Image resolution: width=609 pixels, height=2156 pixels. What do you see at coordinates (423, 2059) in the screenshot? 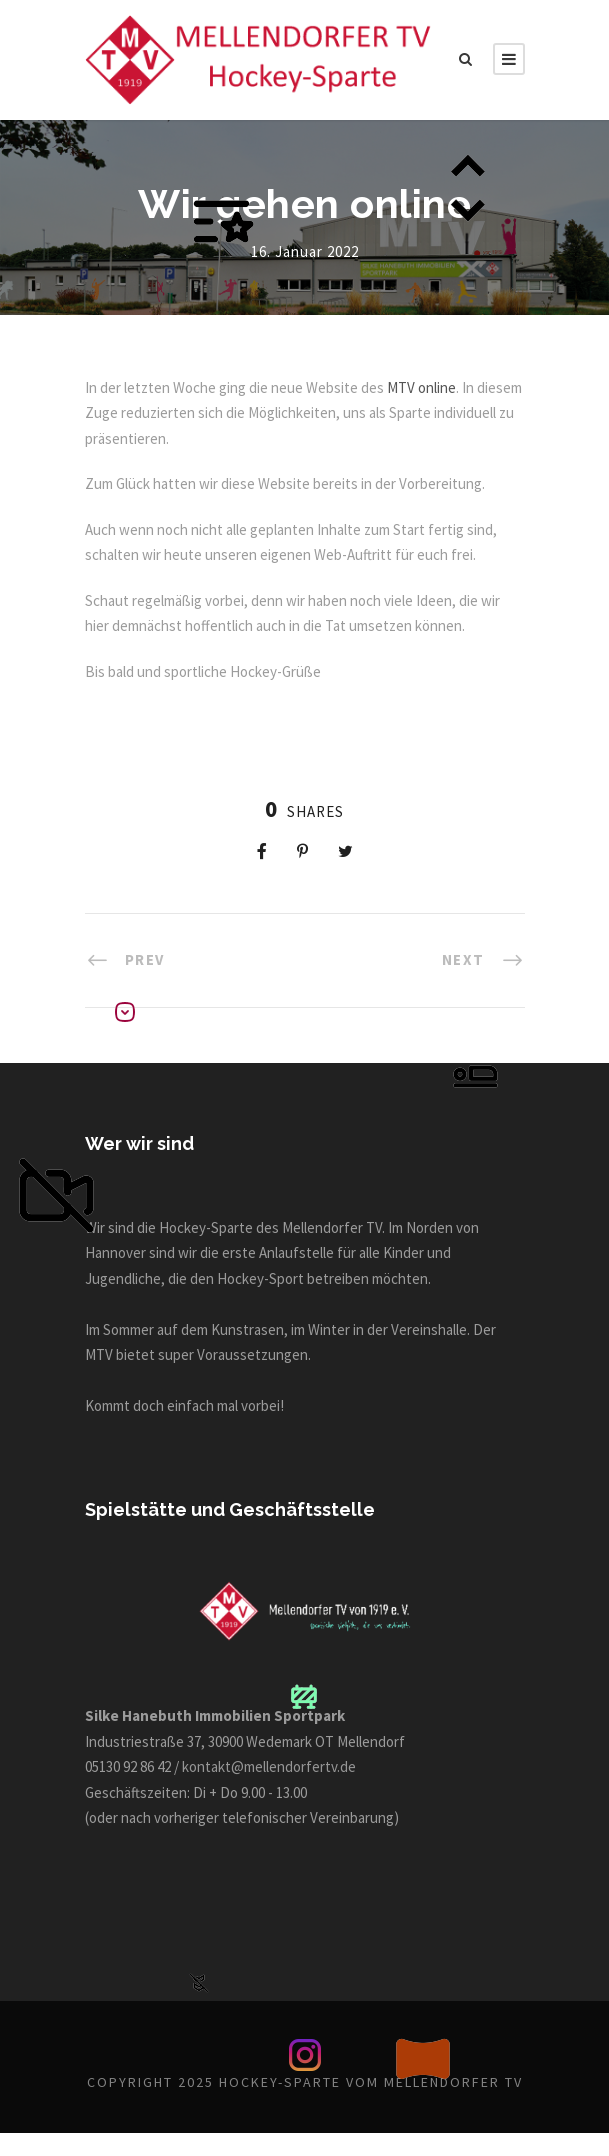
I see `switch to panorama photo mode` at bounding box center [423, 2059].